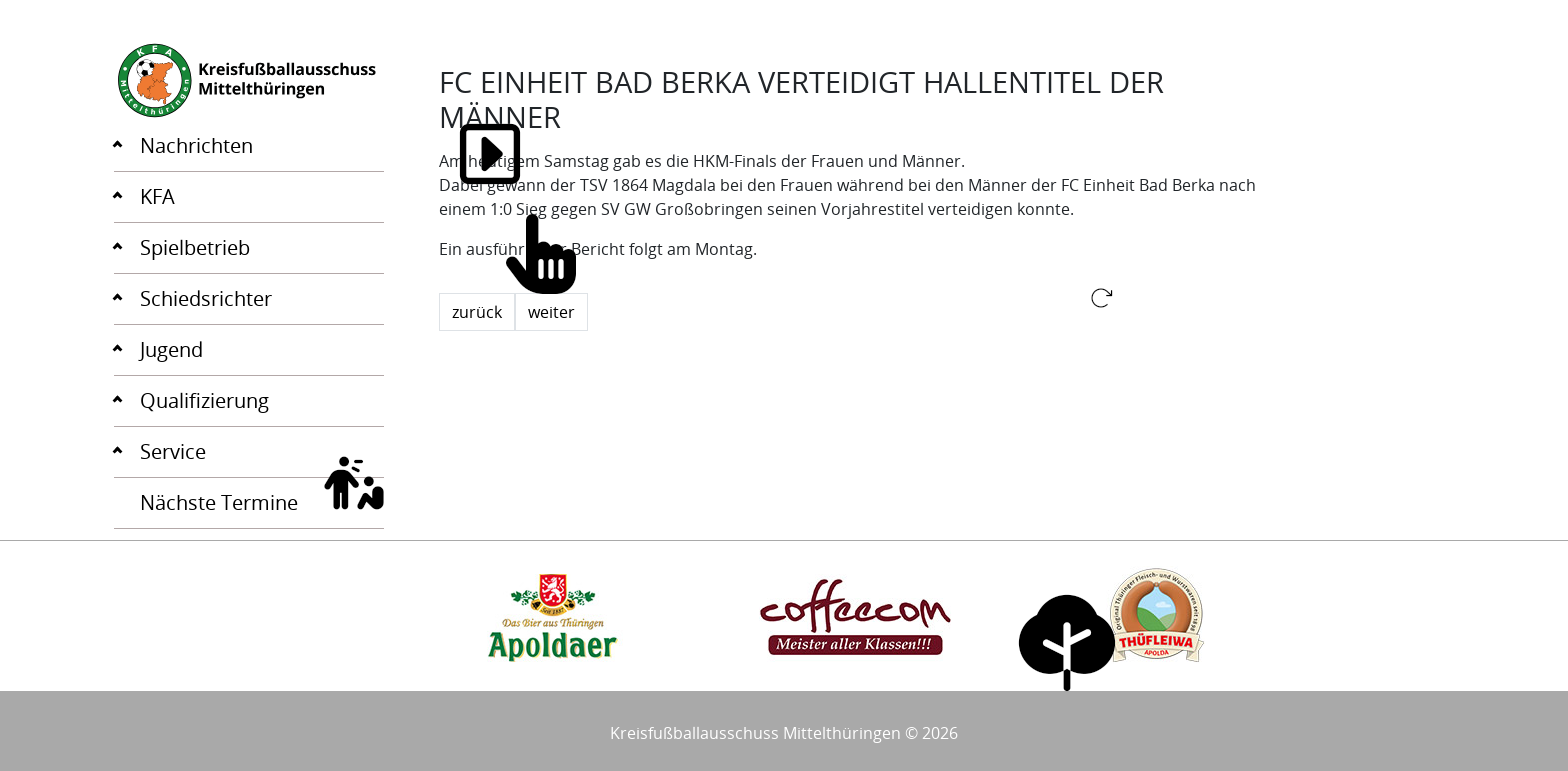 The width and height of the screenshot is (1568, 771). Describe the element at coordinates (354, 483) in the screenshot. I see `report harassment or bullying behavior` at that location.